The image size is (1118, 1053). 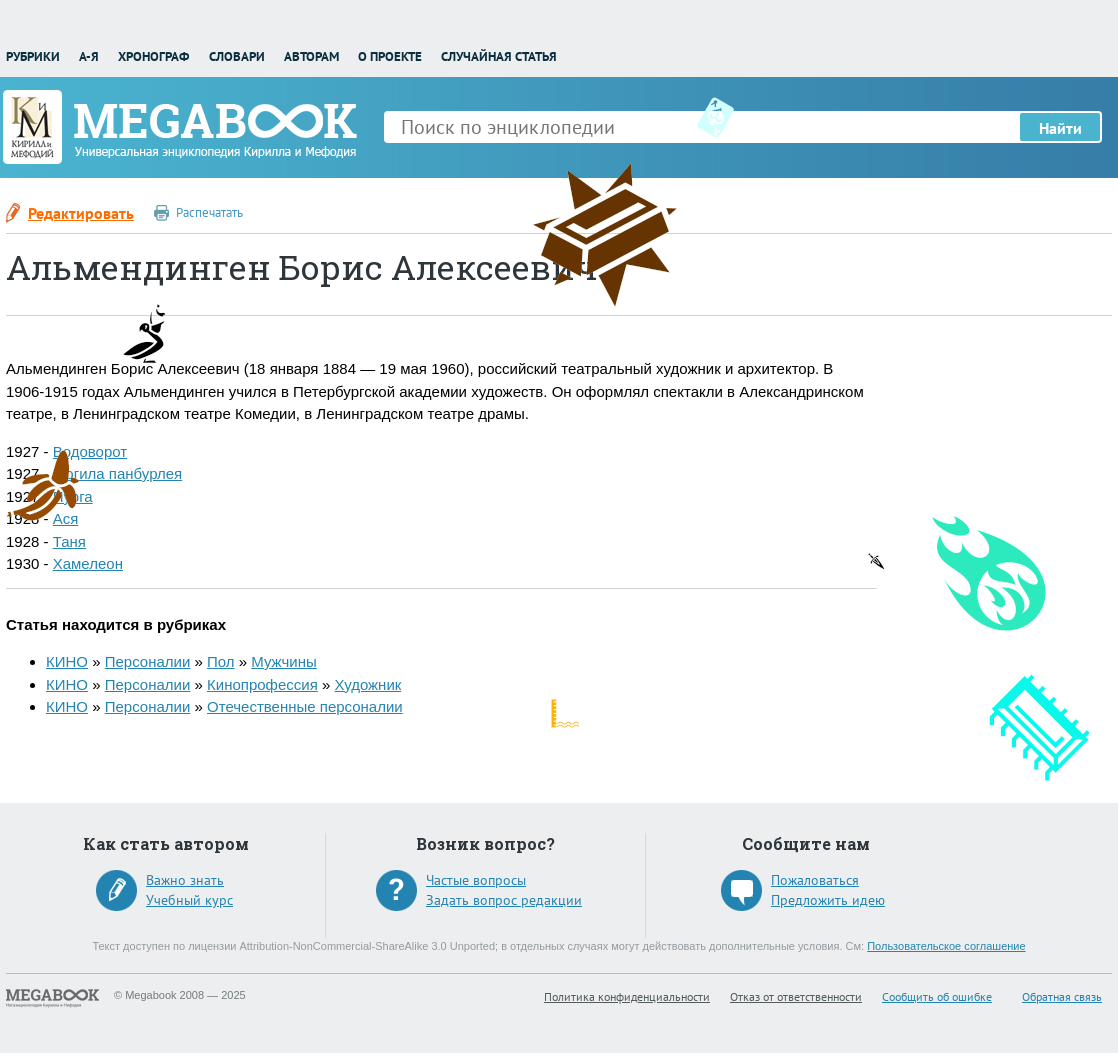 I want to click on indicates a hot streak or trending content, so click(x=989, y=573).